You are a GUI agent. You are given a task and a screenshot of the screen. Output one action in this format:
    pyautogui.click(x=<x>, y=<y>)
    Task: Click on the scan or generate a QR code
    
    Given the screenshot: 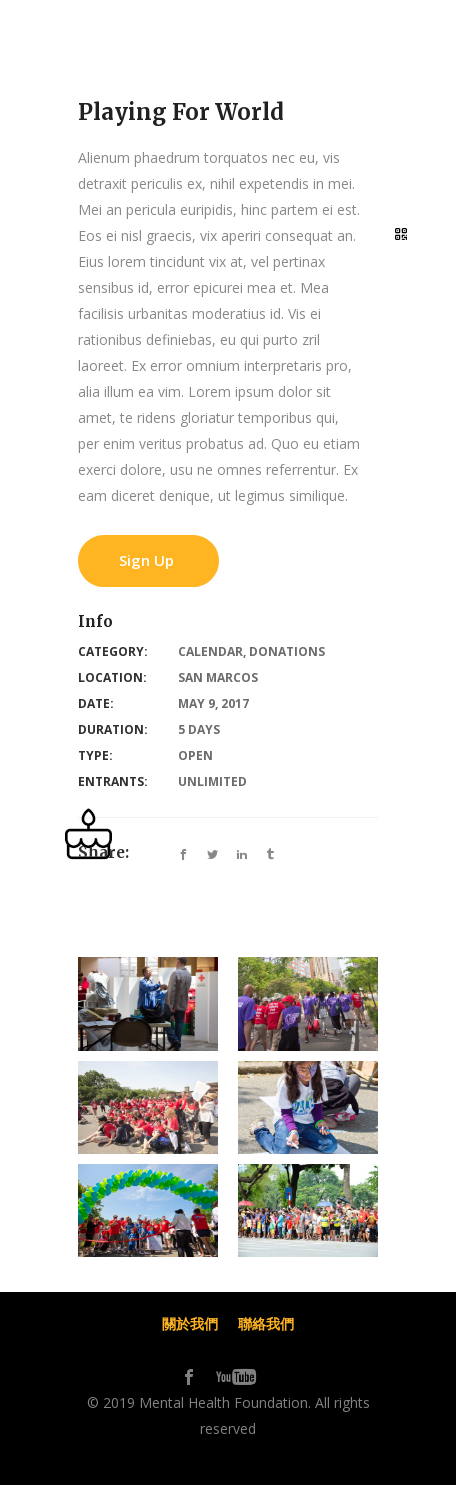 What is the action you would take?
    pyautogui.click(x=401, y=234)
    